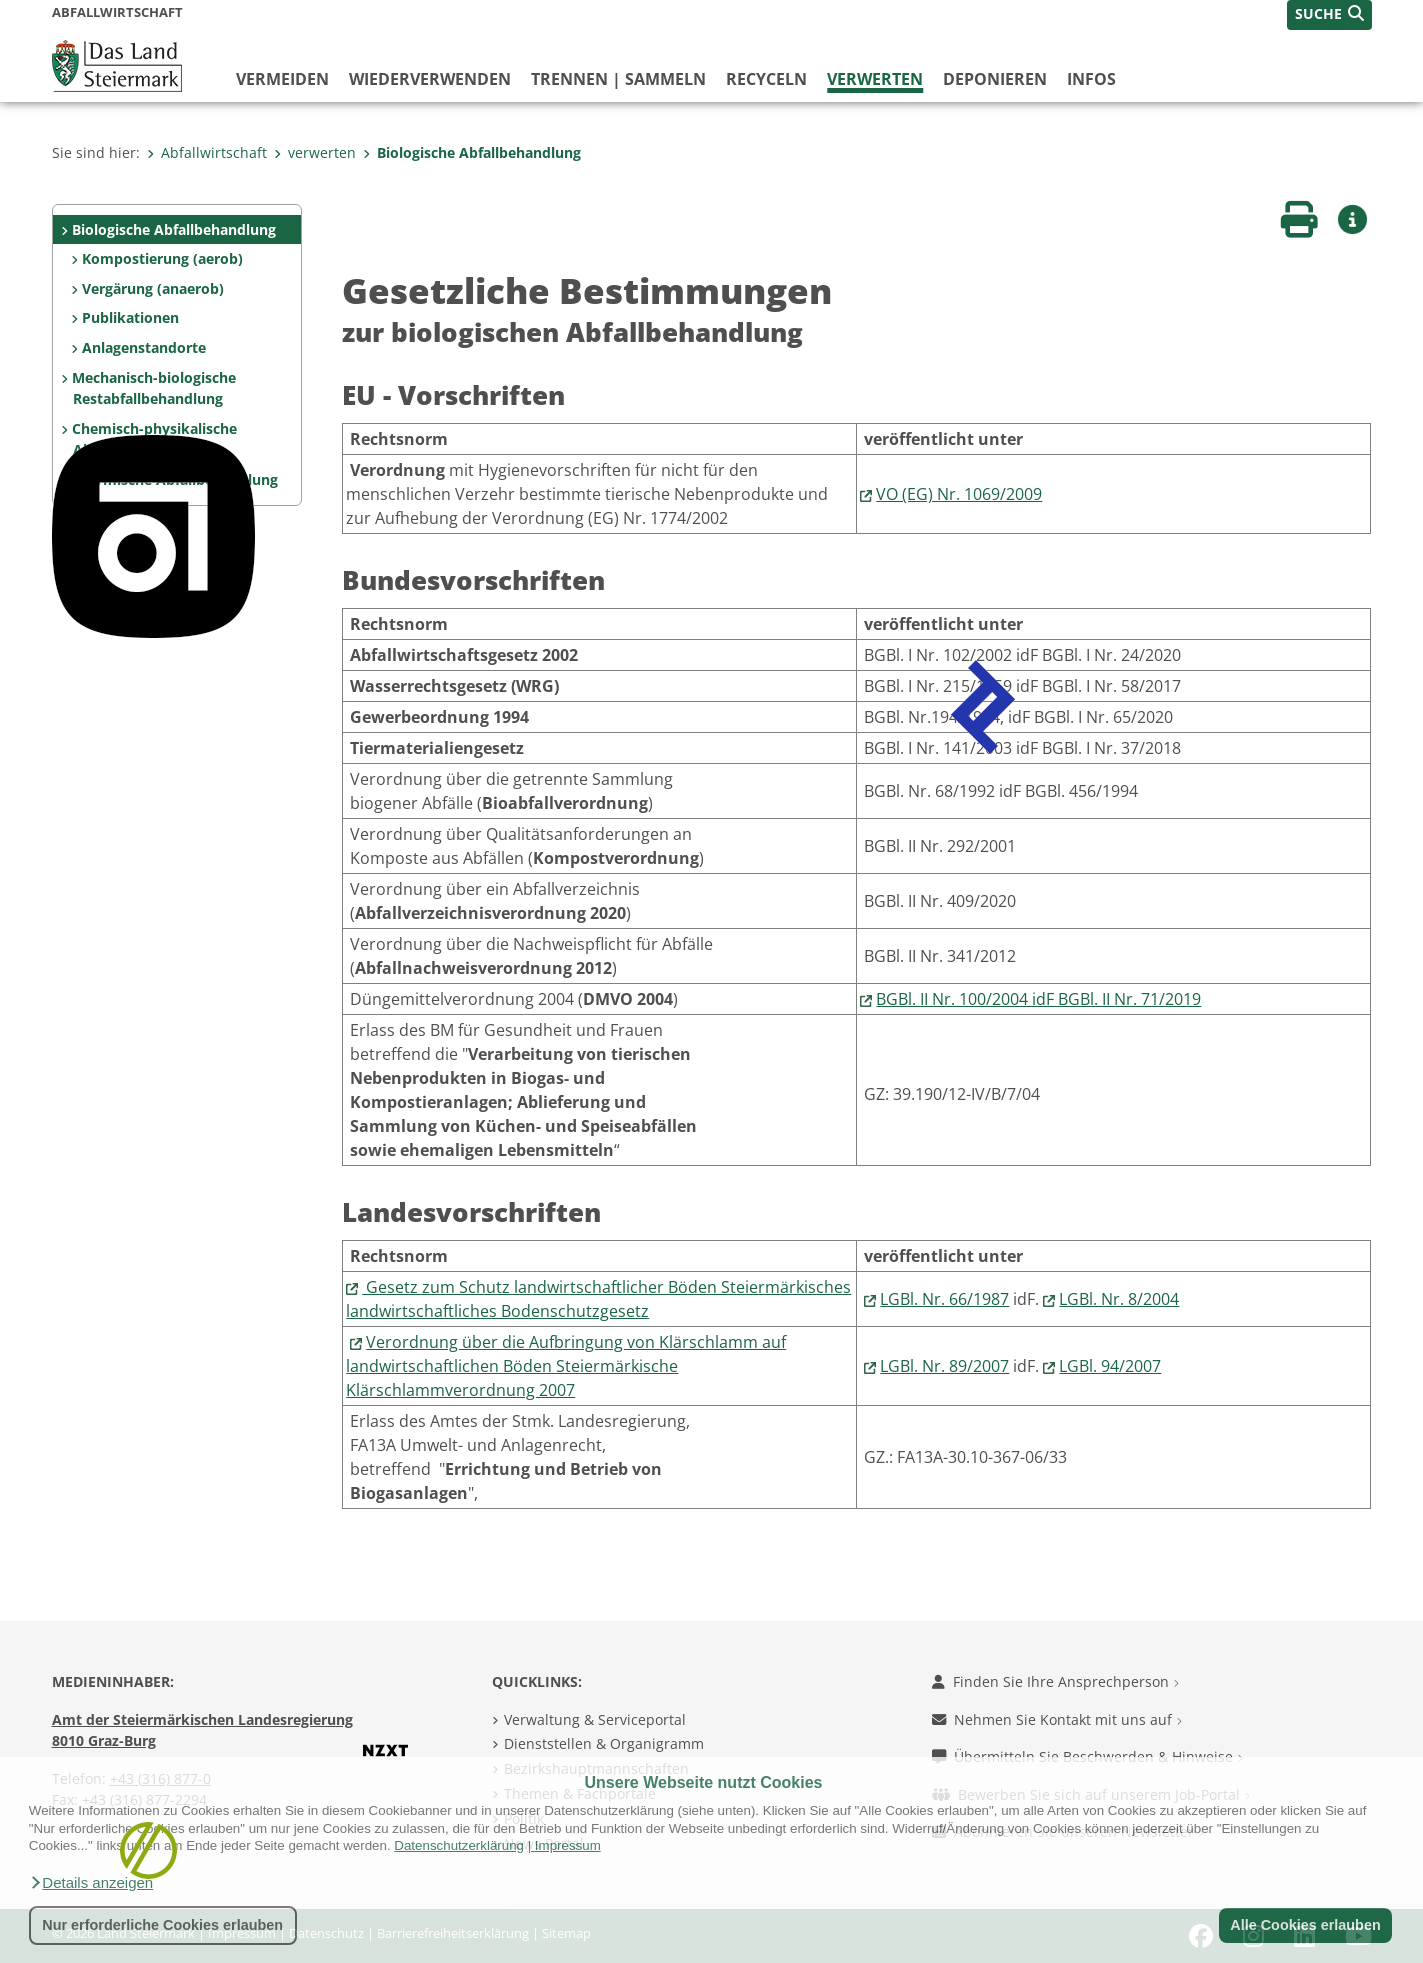  What do you see at coordinates (983, 707) in the screenshot?
I see `visit toptal website or platform` at bounding box center [983, 707].